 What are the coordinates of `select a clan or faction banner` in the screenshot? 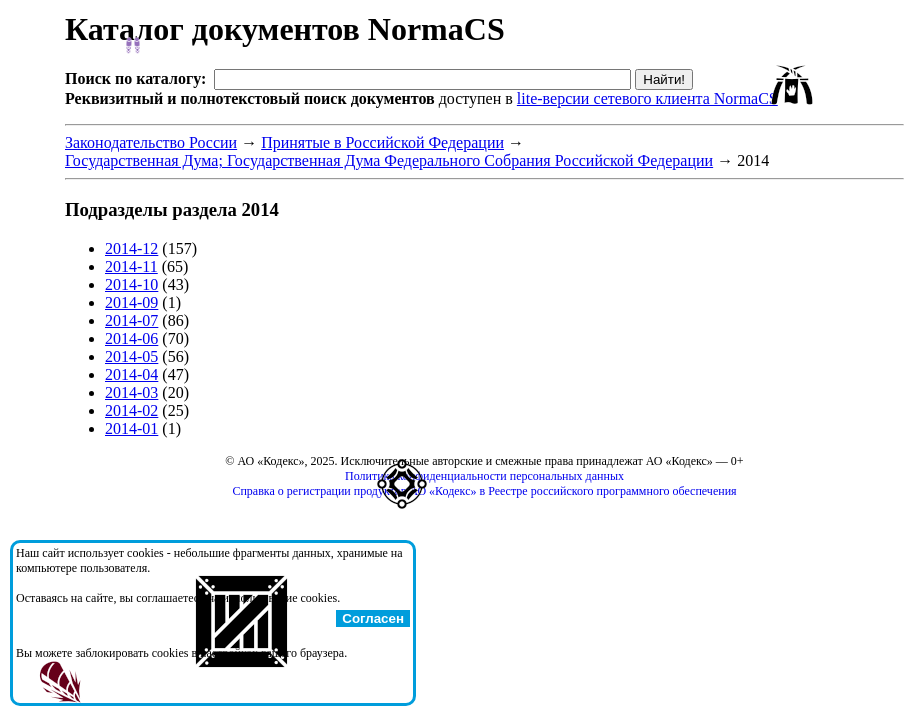 It's located at (792, 85).